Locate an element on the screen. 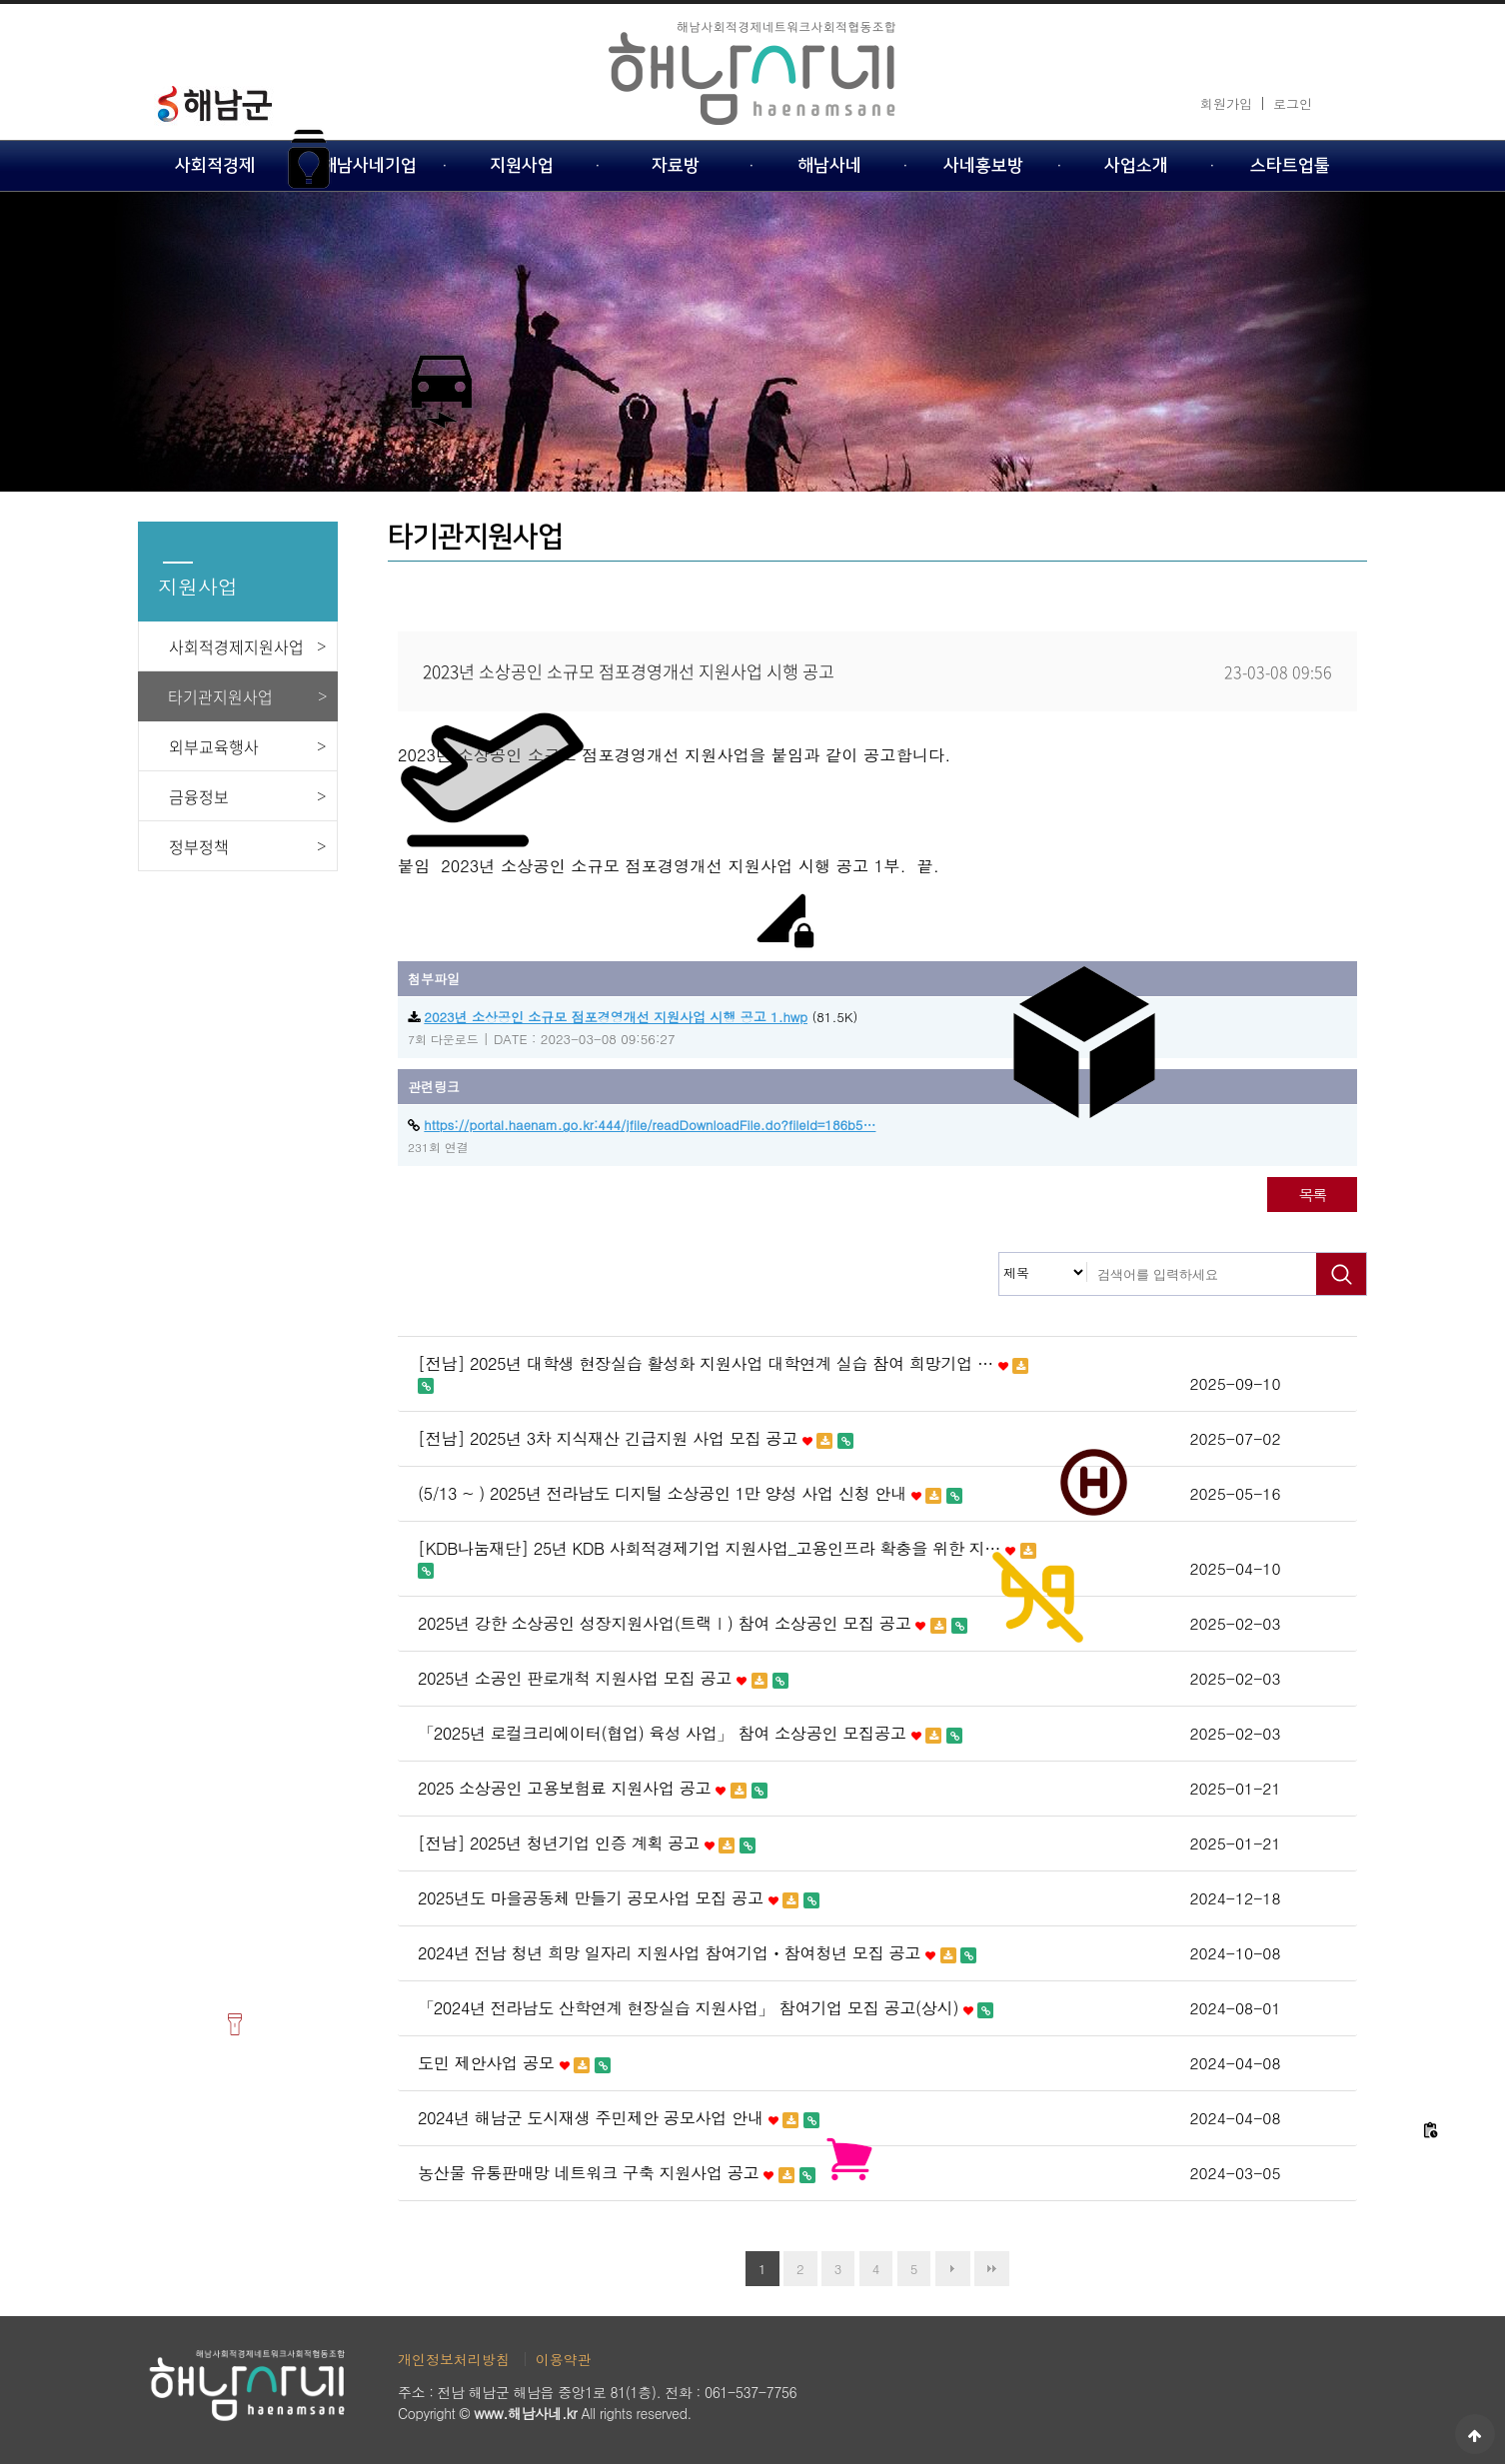 The height and width of the screenshot is (2464, 1505). view pending tasks or actions is located at coordinates (1430, 2130).